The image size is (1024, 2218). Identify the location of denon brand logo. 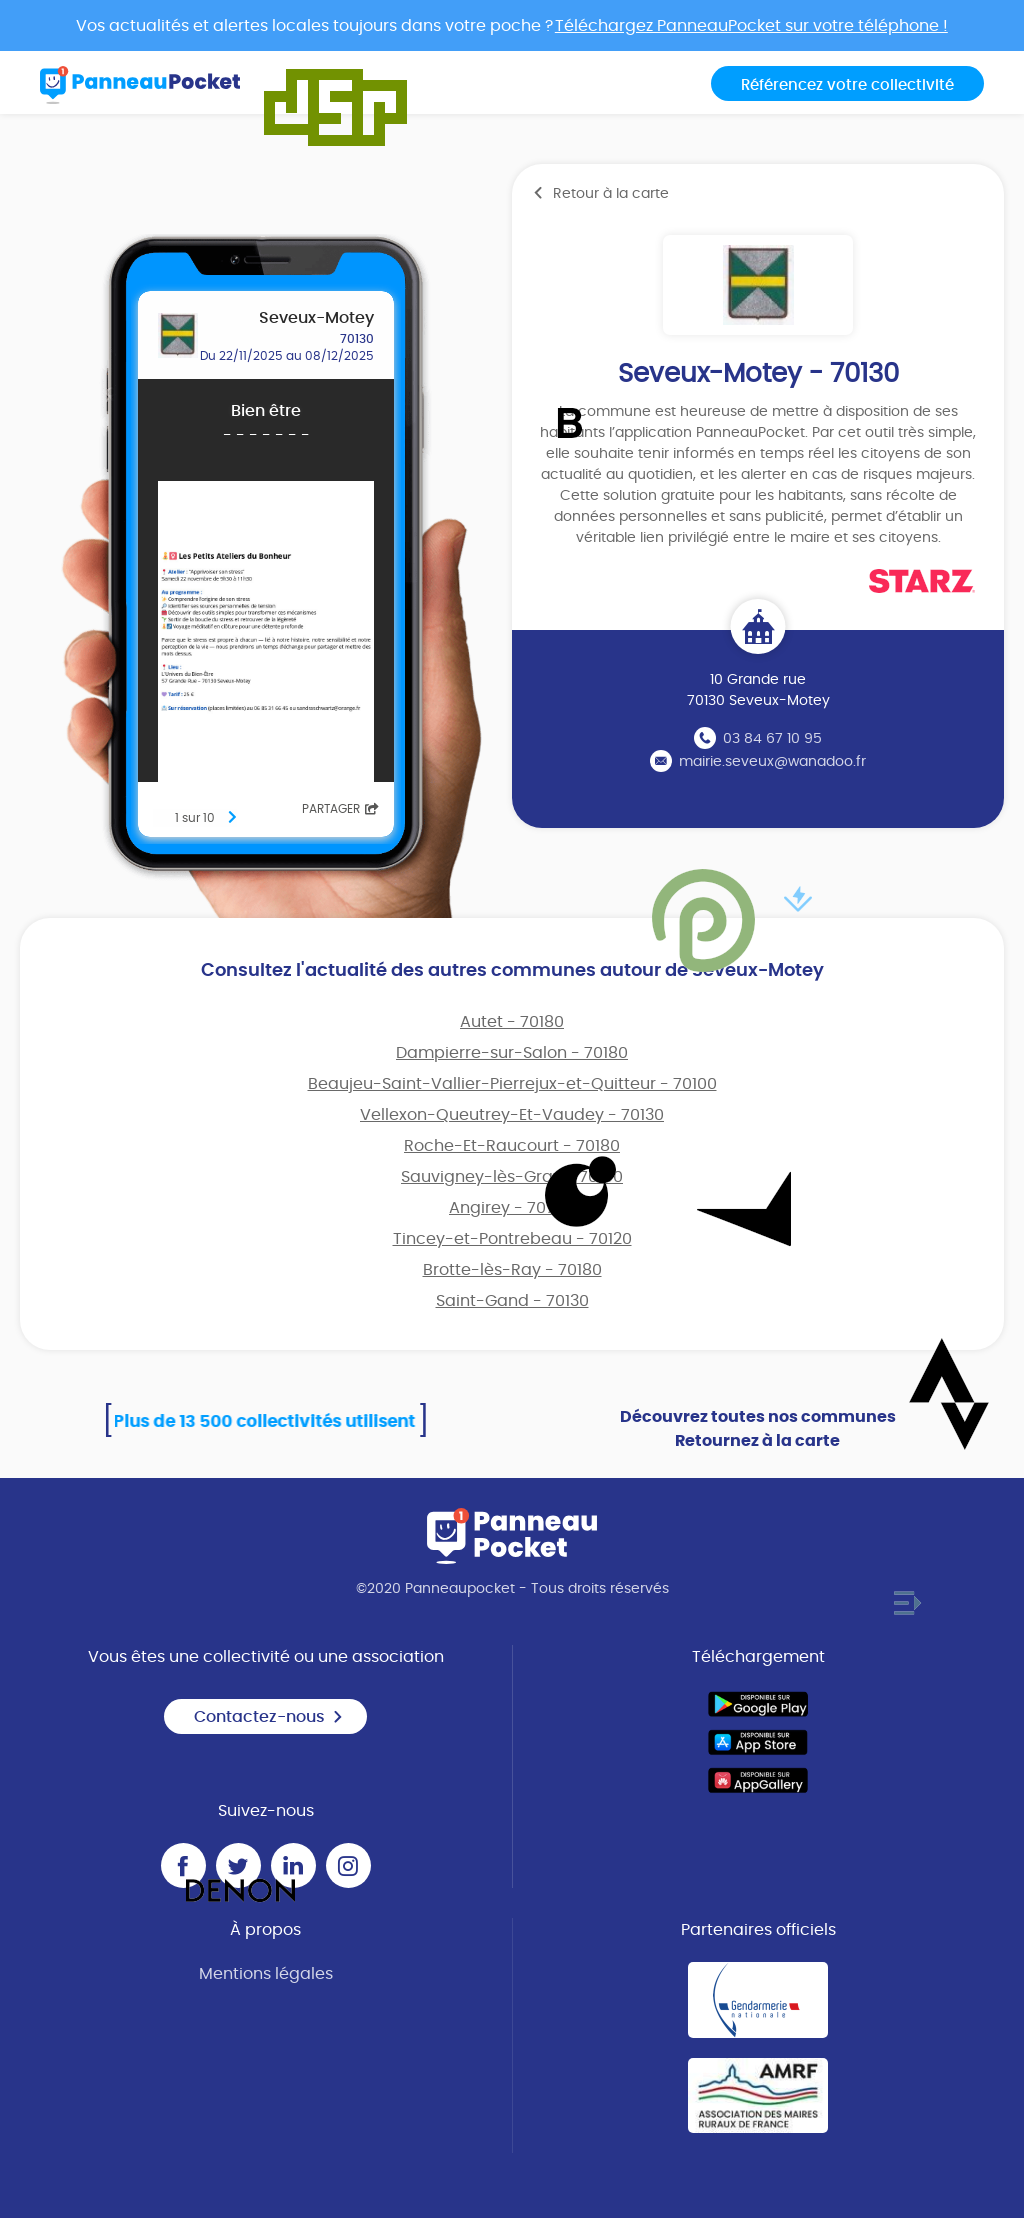
(240, 1890).